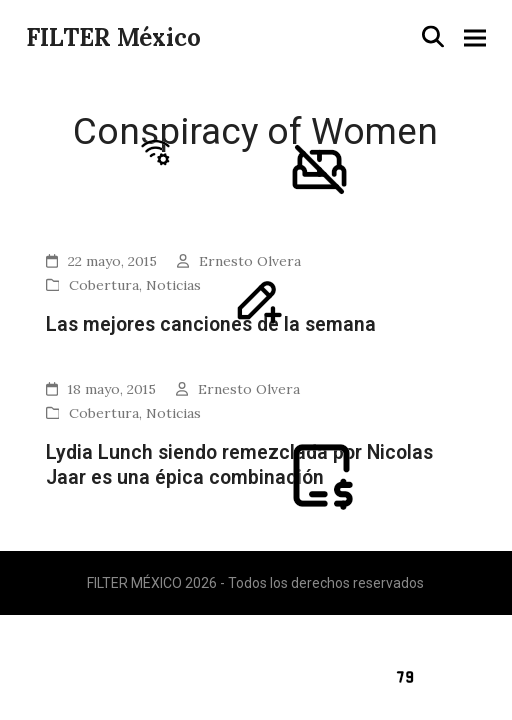 The height and width of the screenshot is (720, 512). What do you see at coordinates (321, 475) in the screenshot?
I see `view tablet payment or pricing options` at bounding box center [321, 475].